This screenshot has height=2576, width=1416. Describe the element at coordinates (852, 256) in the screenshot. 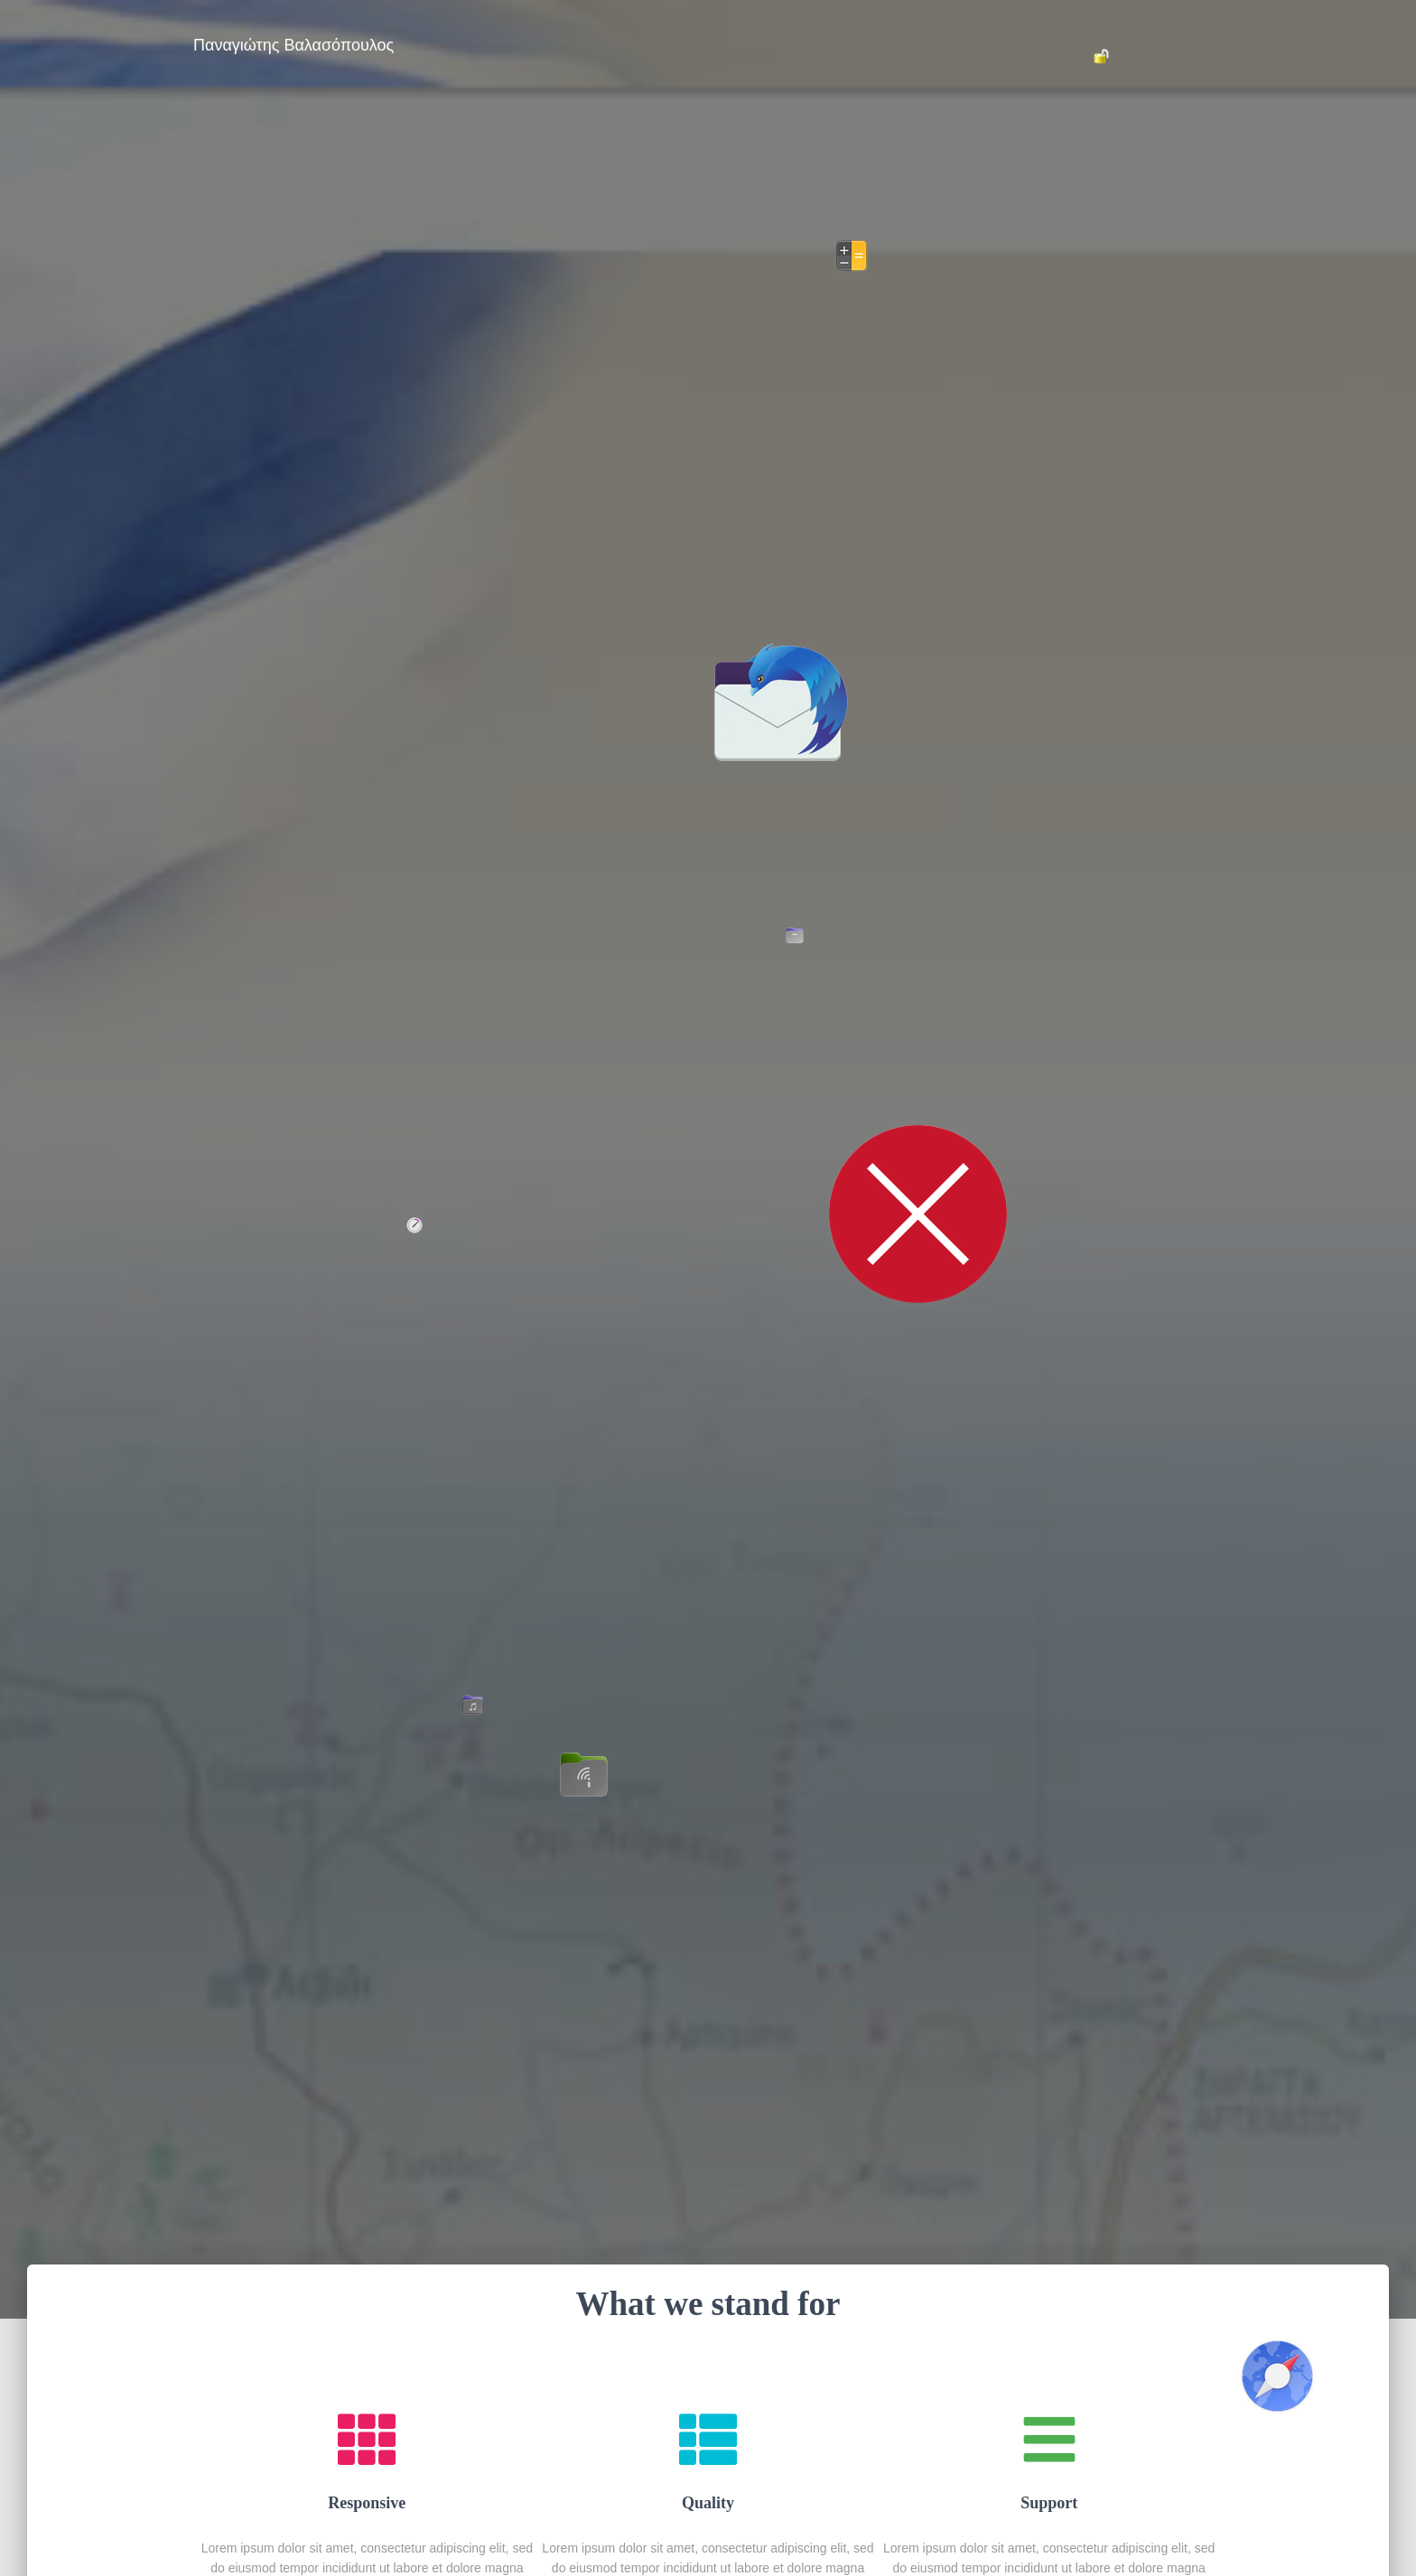

I see `open the calculator app` at that location.